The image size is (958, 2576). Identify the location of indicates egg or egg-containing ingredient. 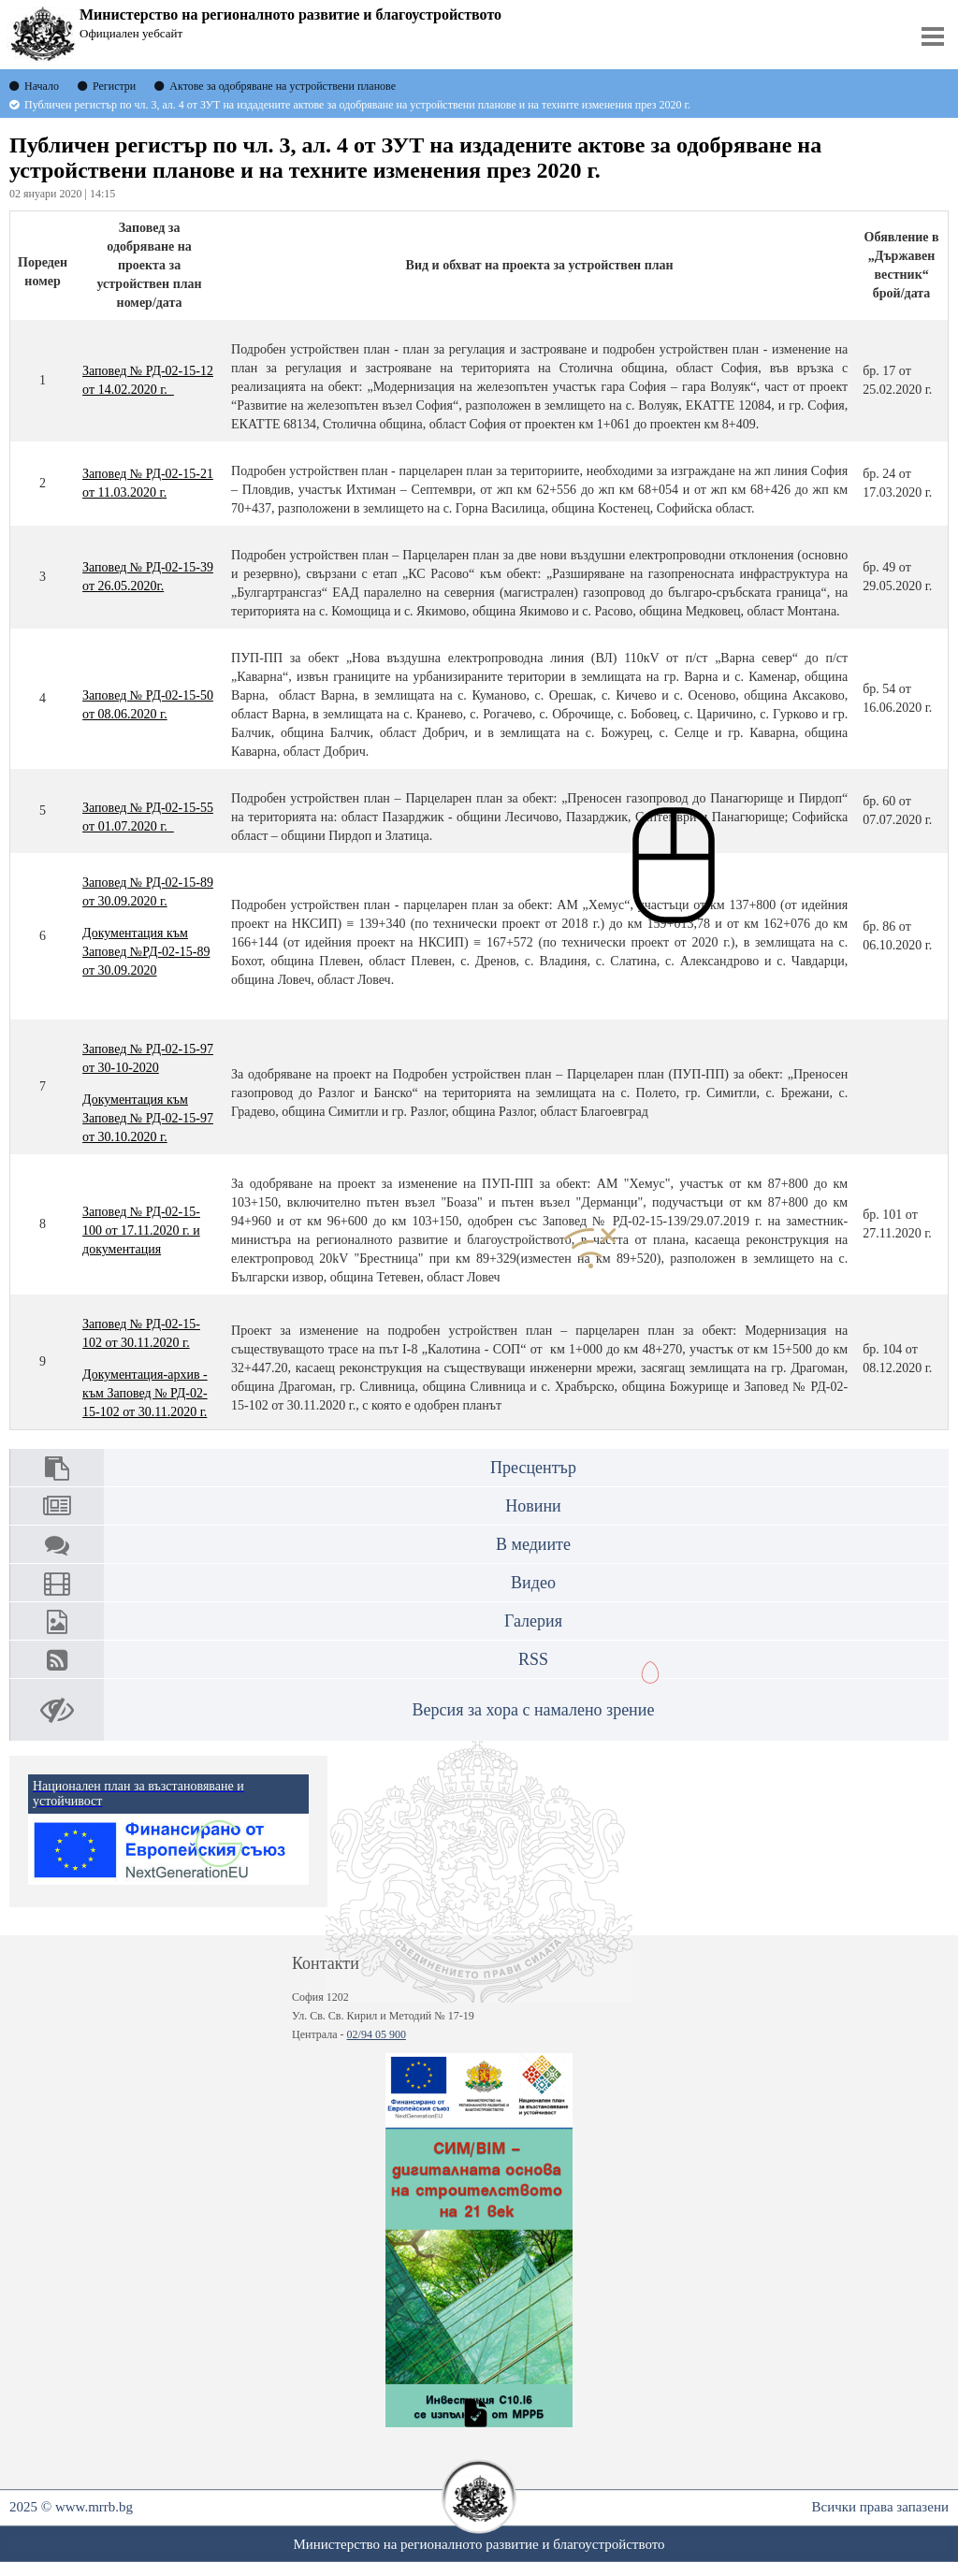
(650, 1672).